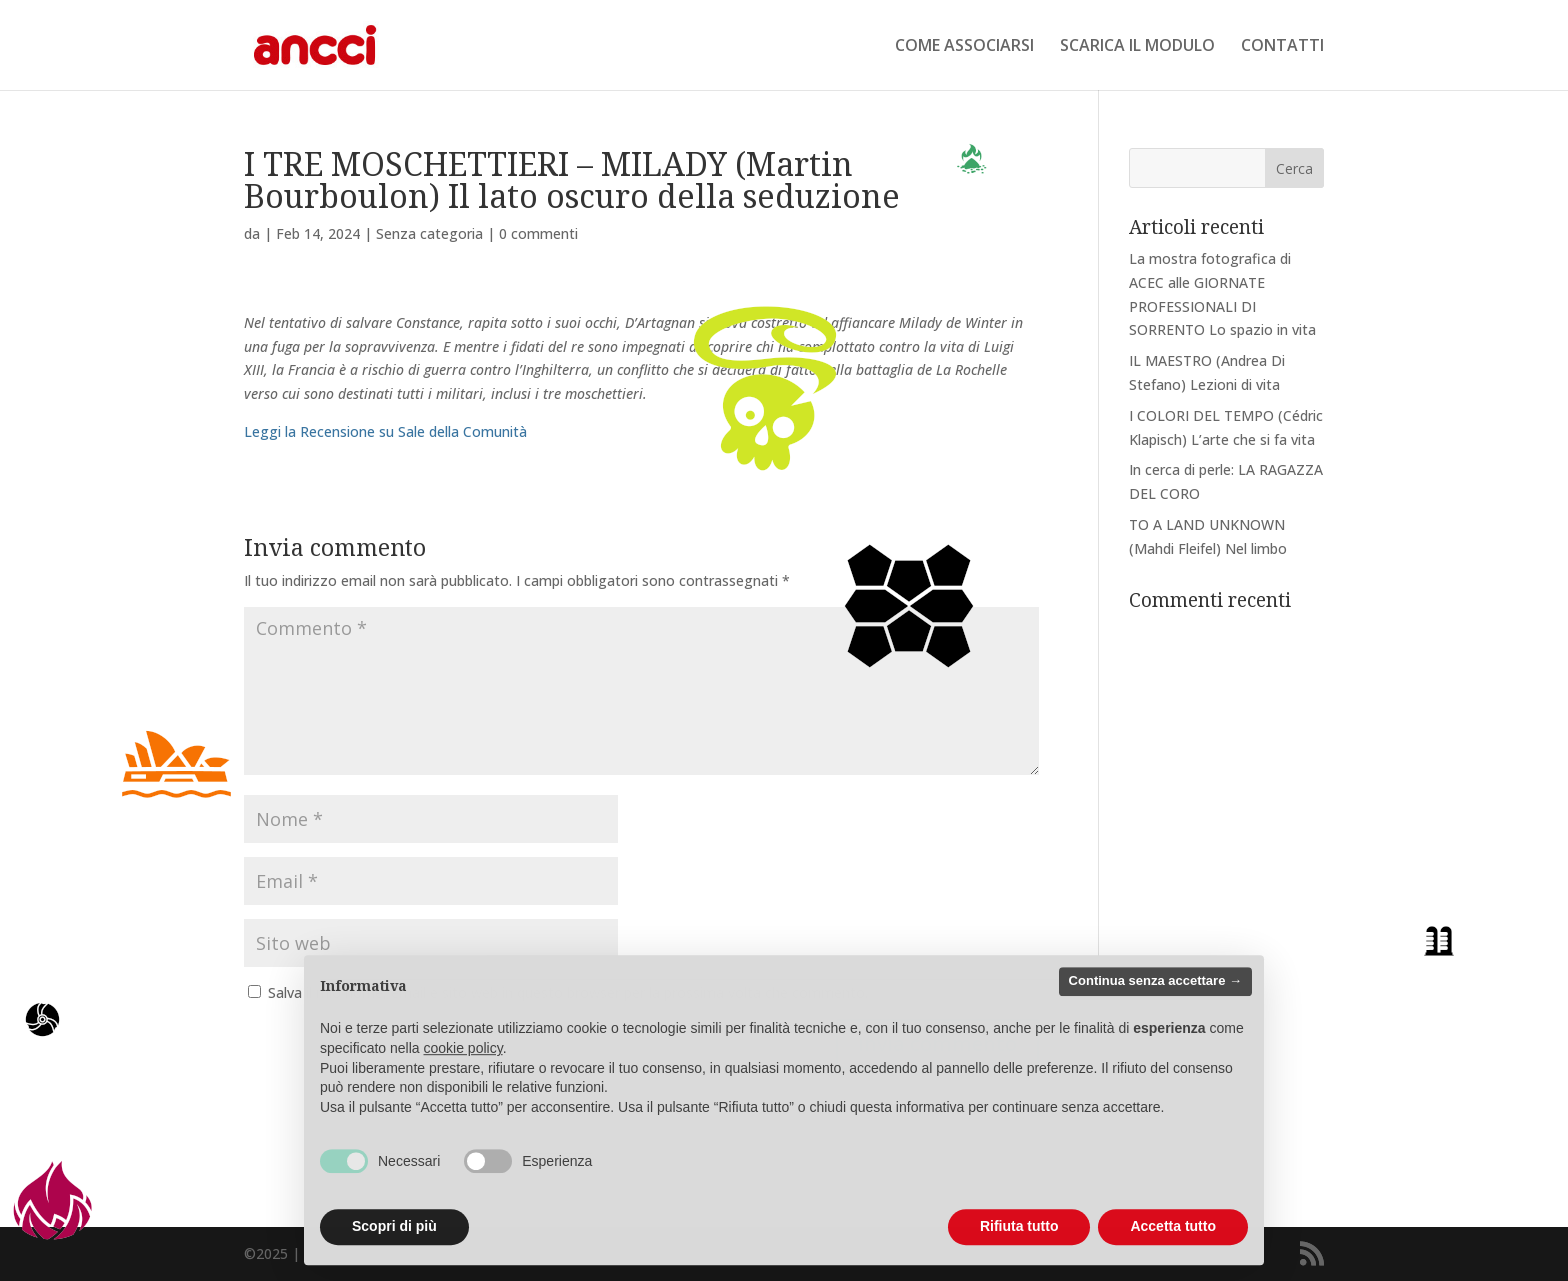  Describe the element at coordinates (769, 388) in the screenshot. I see `indicates a dazed or confused game state` at that location.